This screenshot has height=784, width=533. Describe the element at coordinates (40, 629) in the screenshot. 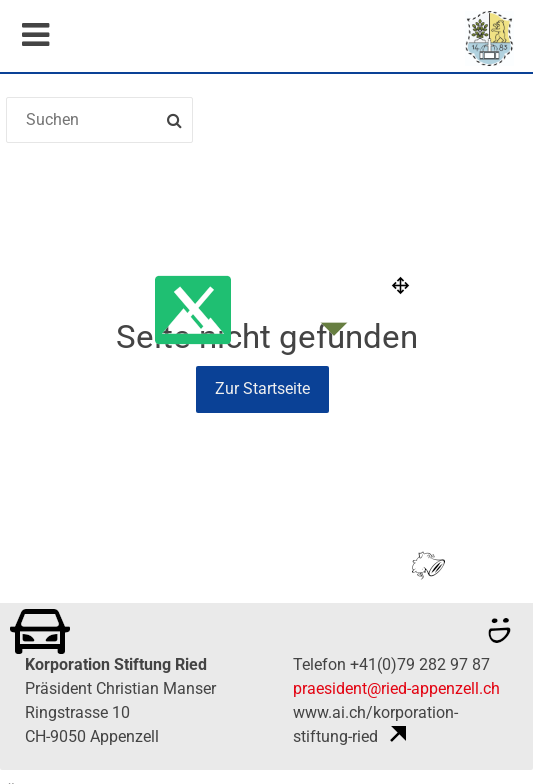

I see `view car or vehicle location` at that location.